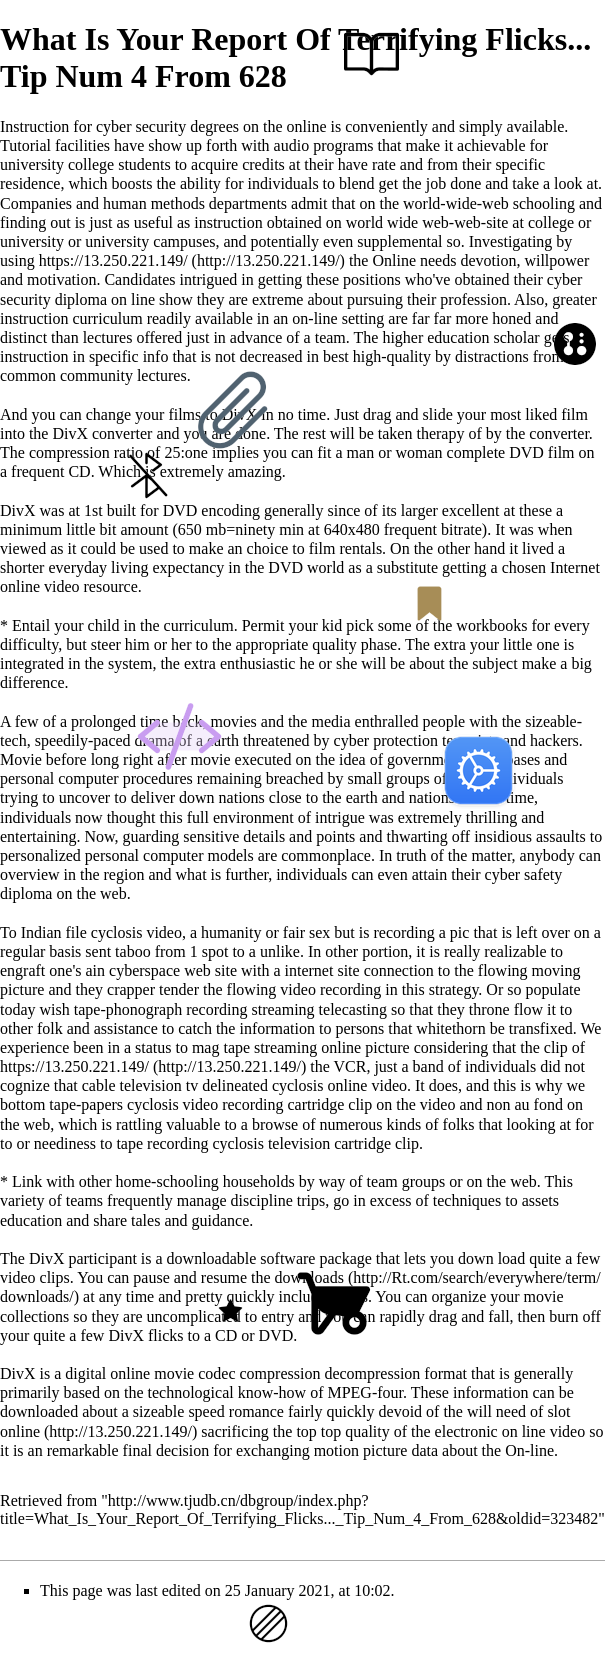  Describe the element at coordinates (575, 344) in the screenshot. I see `indicates a draft pull request in your activity feed` at that location.